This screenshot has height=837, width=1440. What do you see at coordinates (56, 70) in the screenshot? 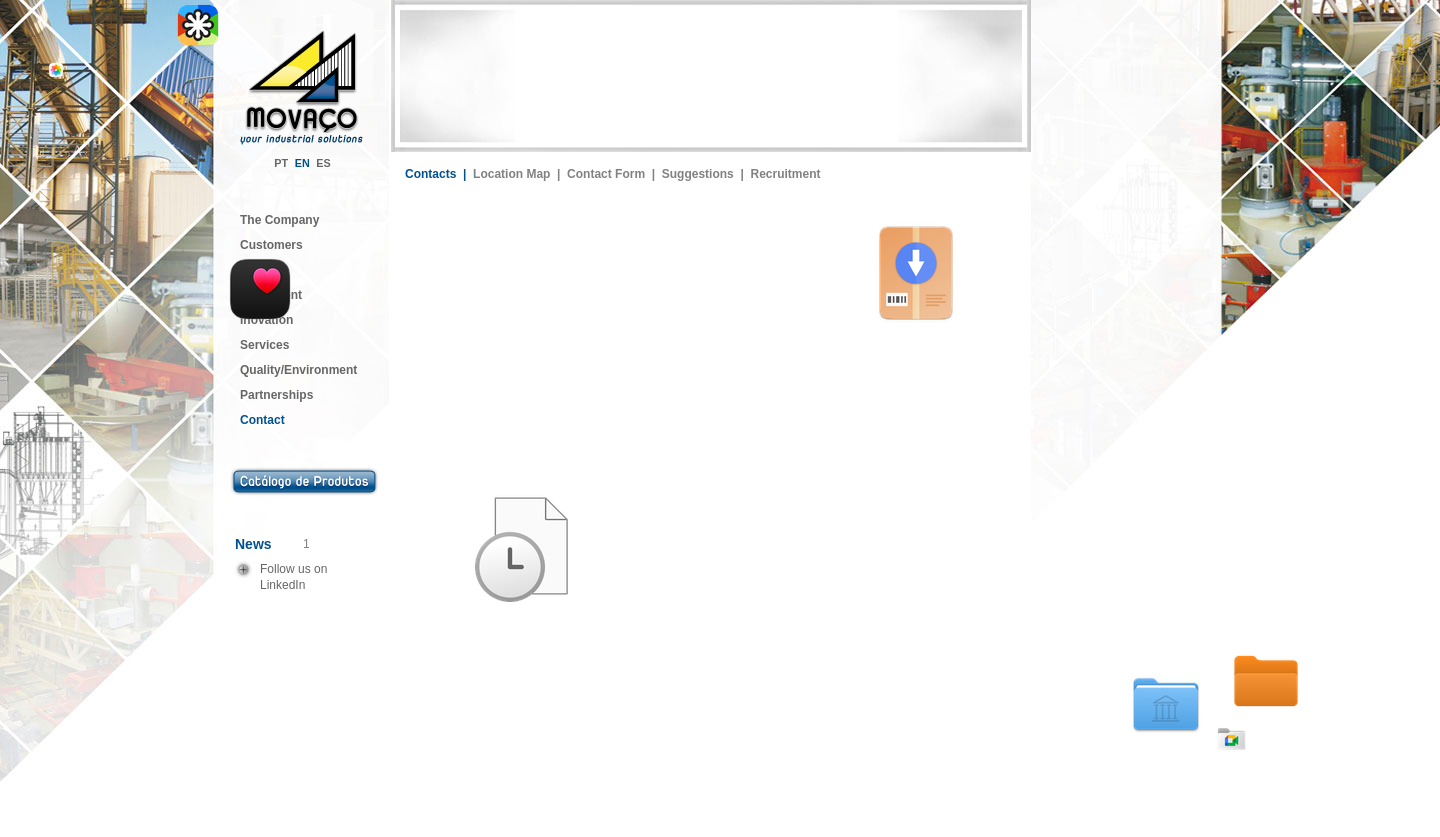
I see `open the Photos app` at bounding box center [56, 70].